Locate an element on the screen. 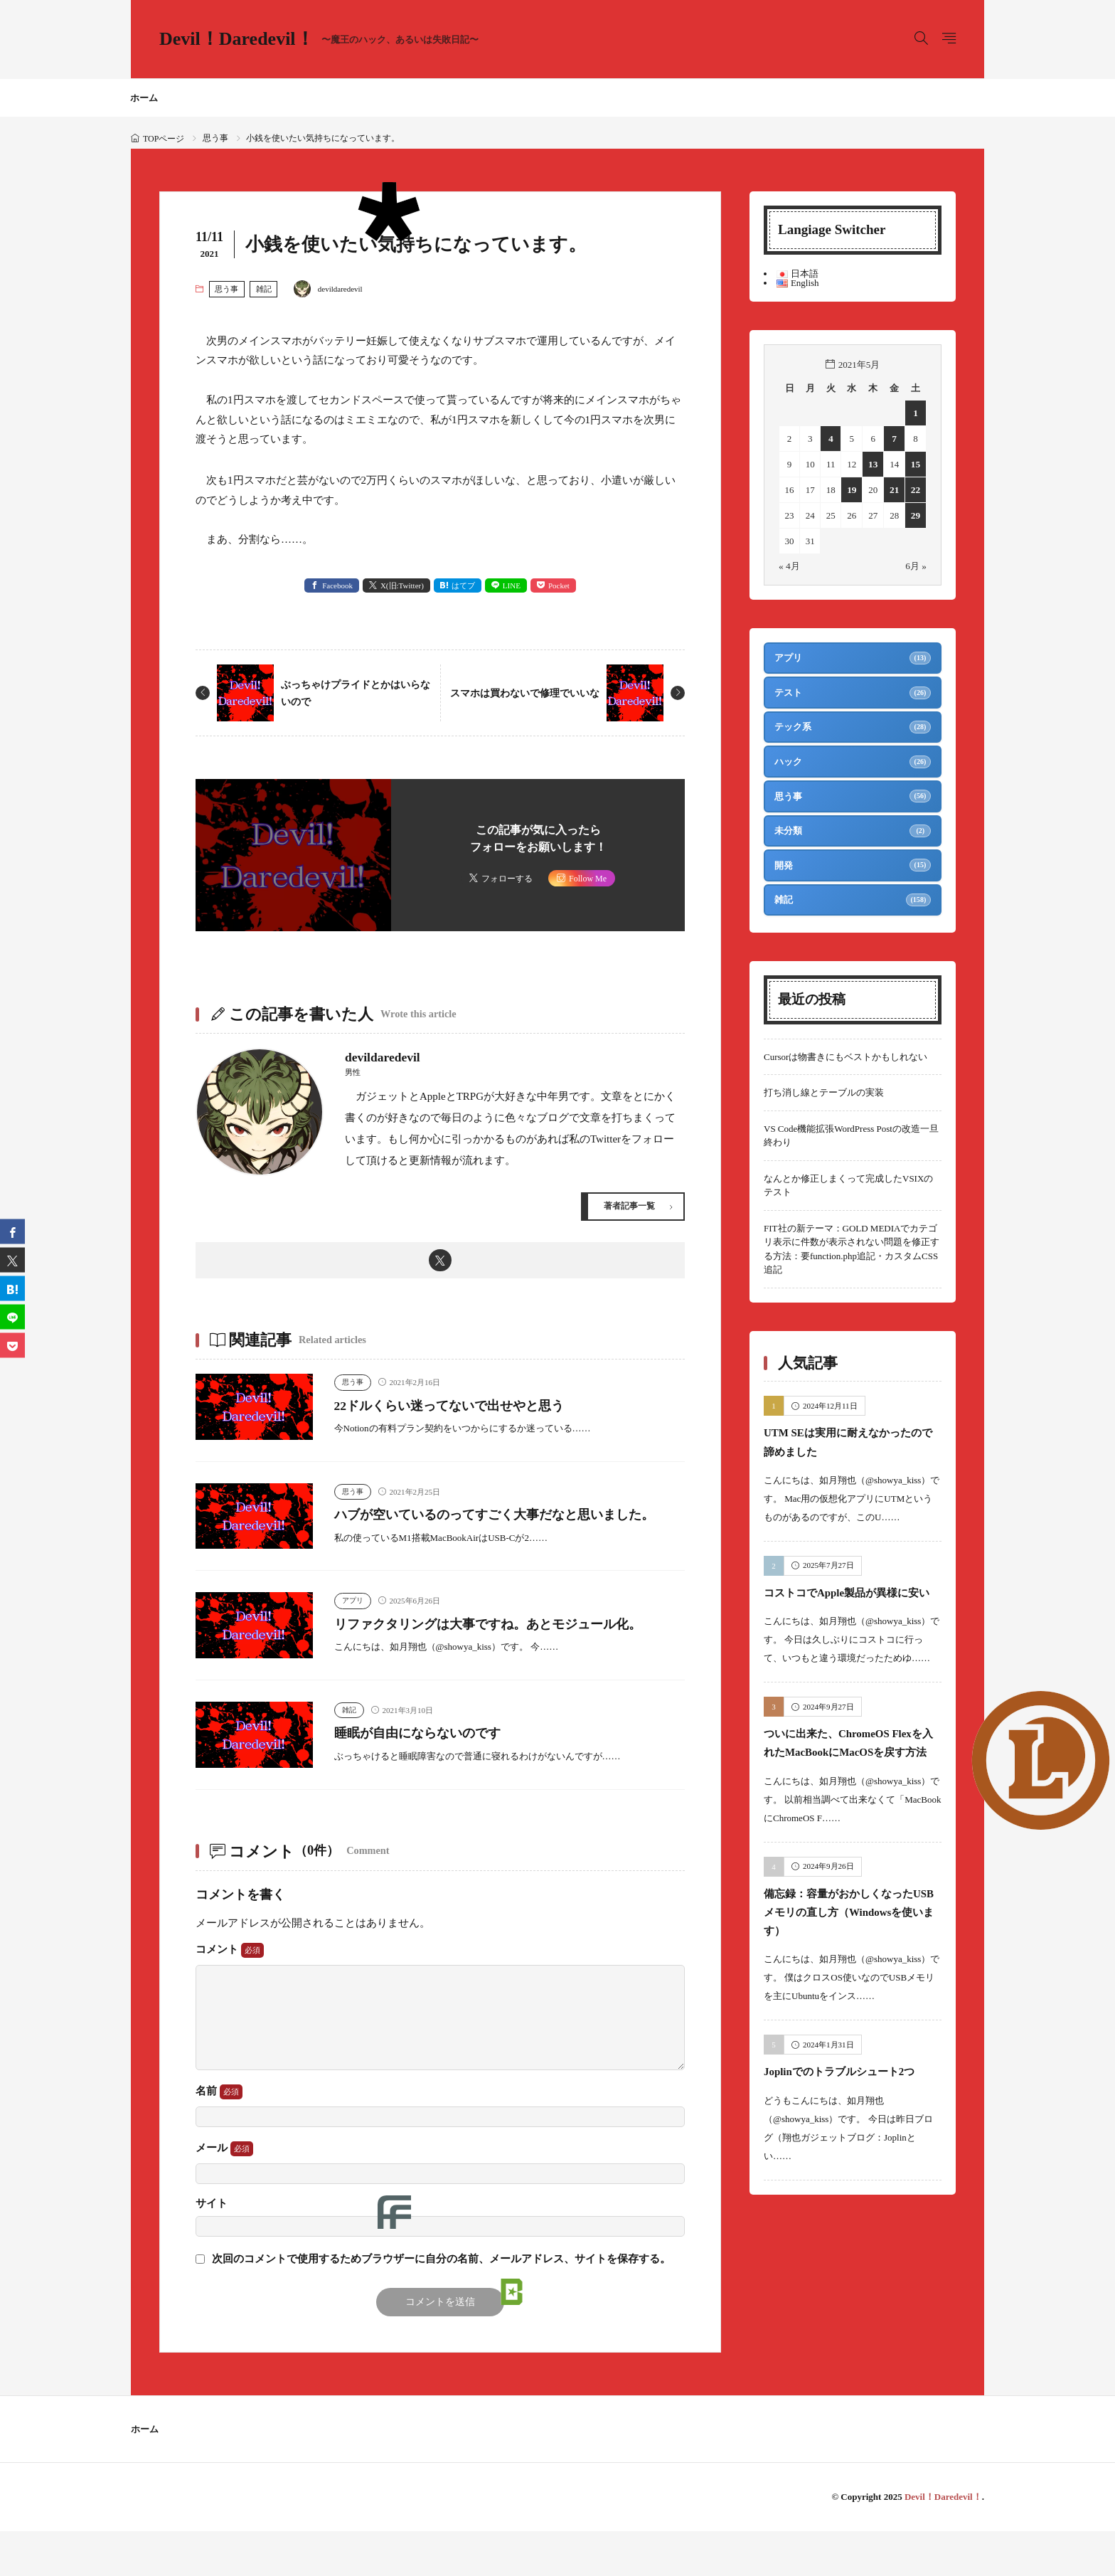 The height and width of the screenshot is (2576, 1115). E.Leclerc brand logo is located at coordinates (1040, 1760).